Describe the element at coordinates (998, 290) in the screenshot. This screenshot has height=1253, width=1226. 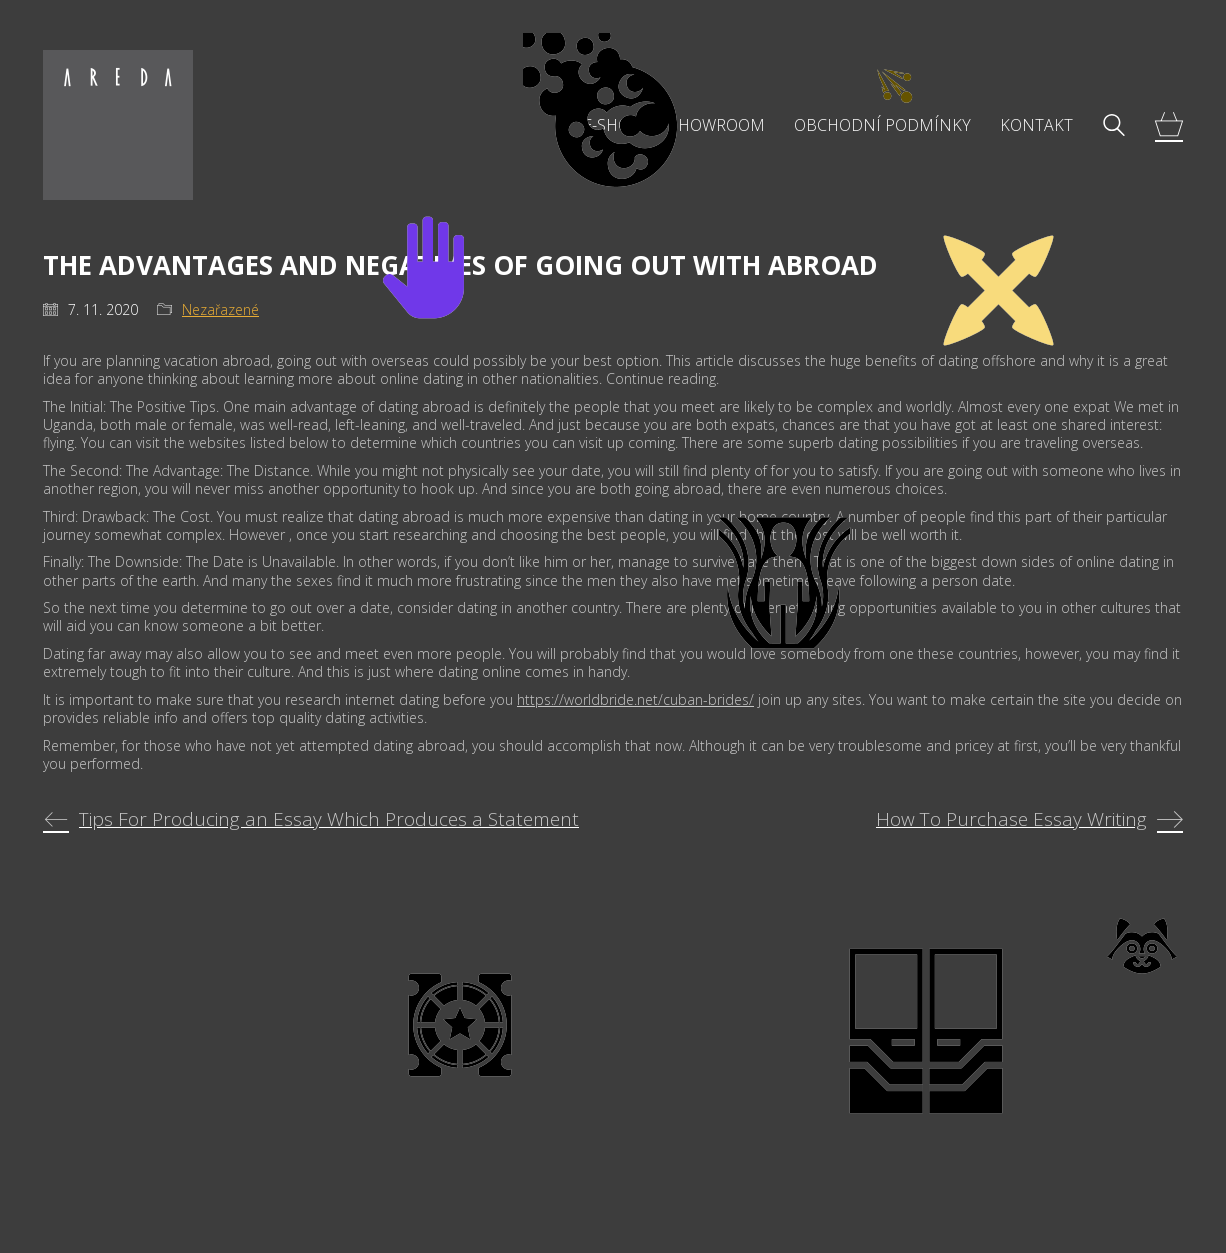
I see `expand content in multiple directions` at that location.